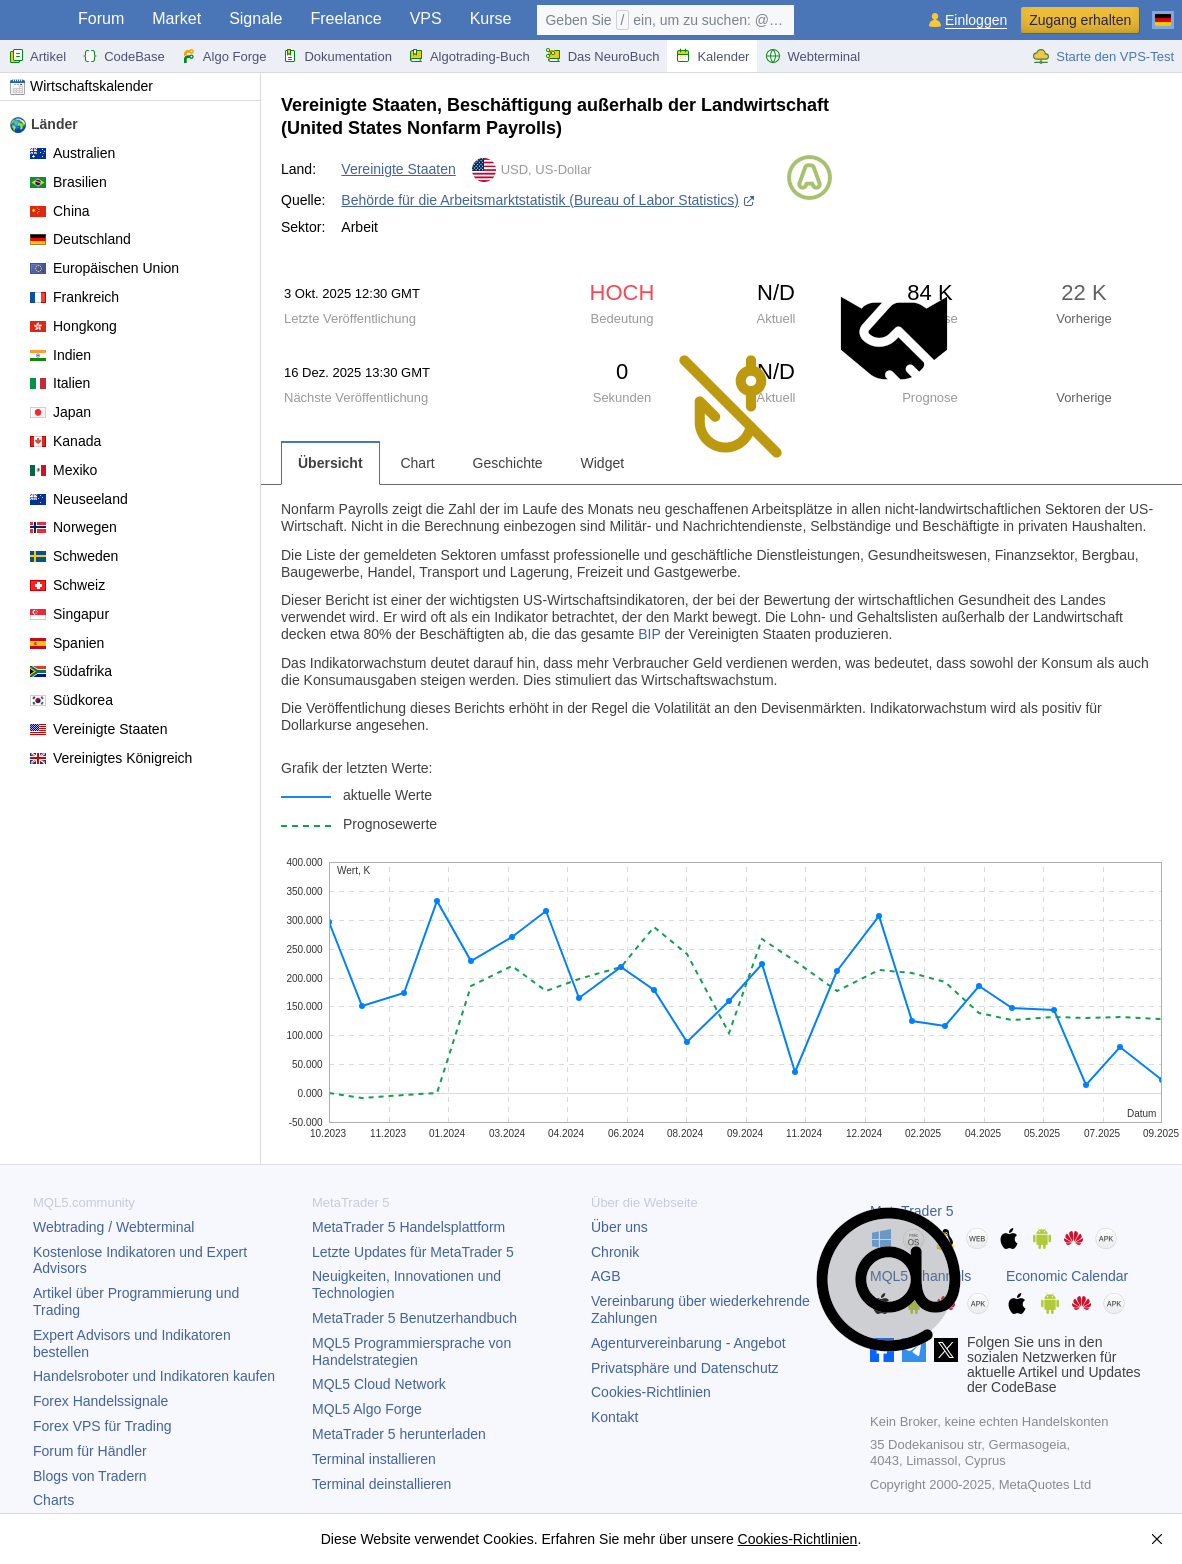 Image resolution: width=1182 pixels, height=1564 pixels. What do you see at coordinates (894, 338) in the screenshot?
I see `initiate a partnership or collaboration` at bounding box center [894, 338].